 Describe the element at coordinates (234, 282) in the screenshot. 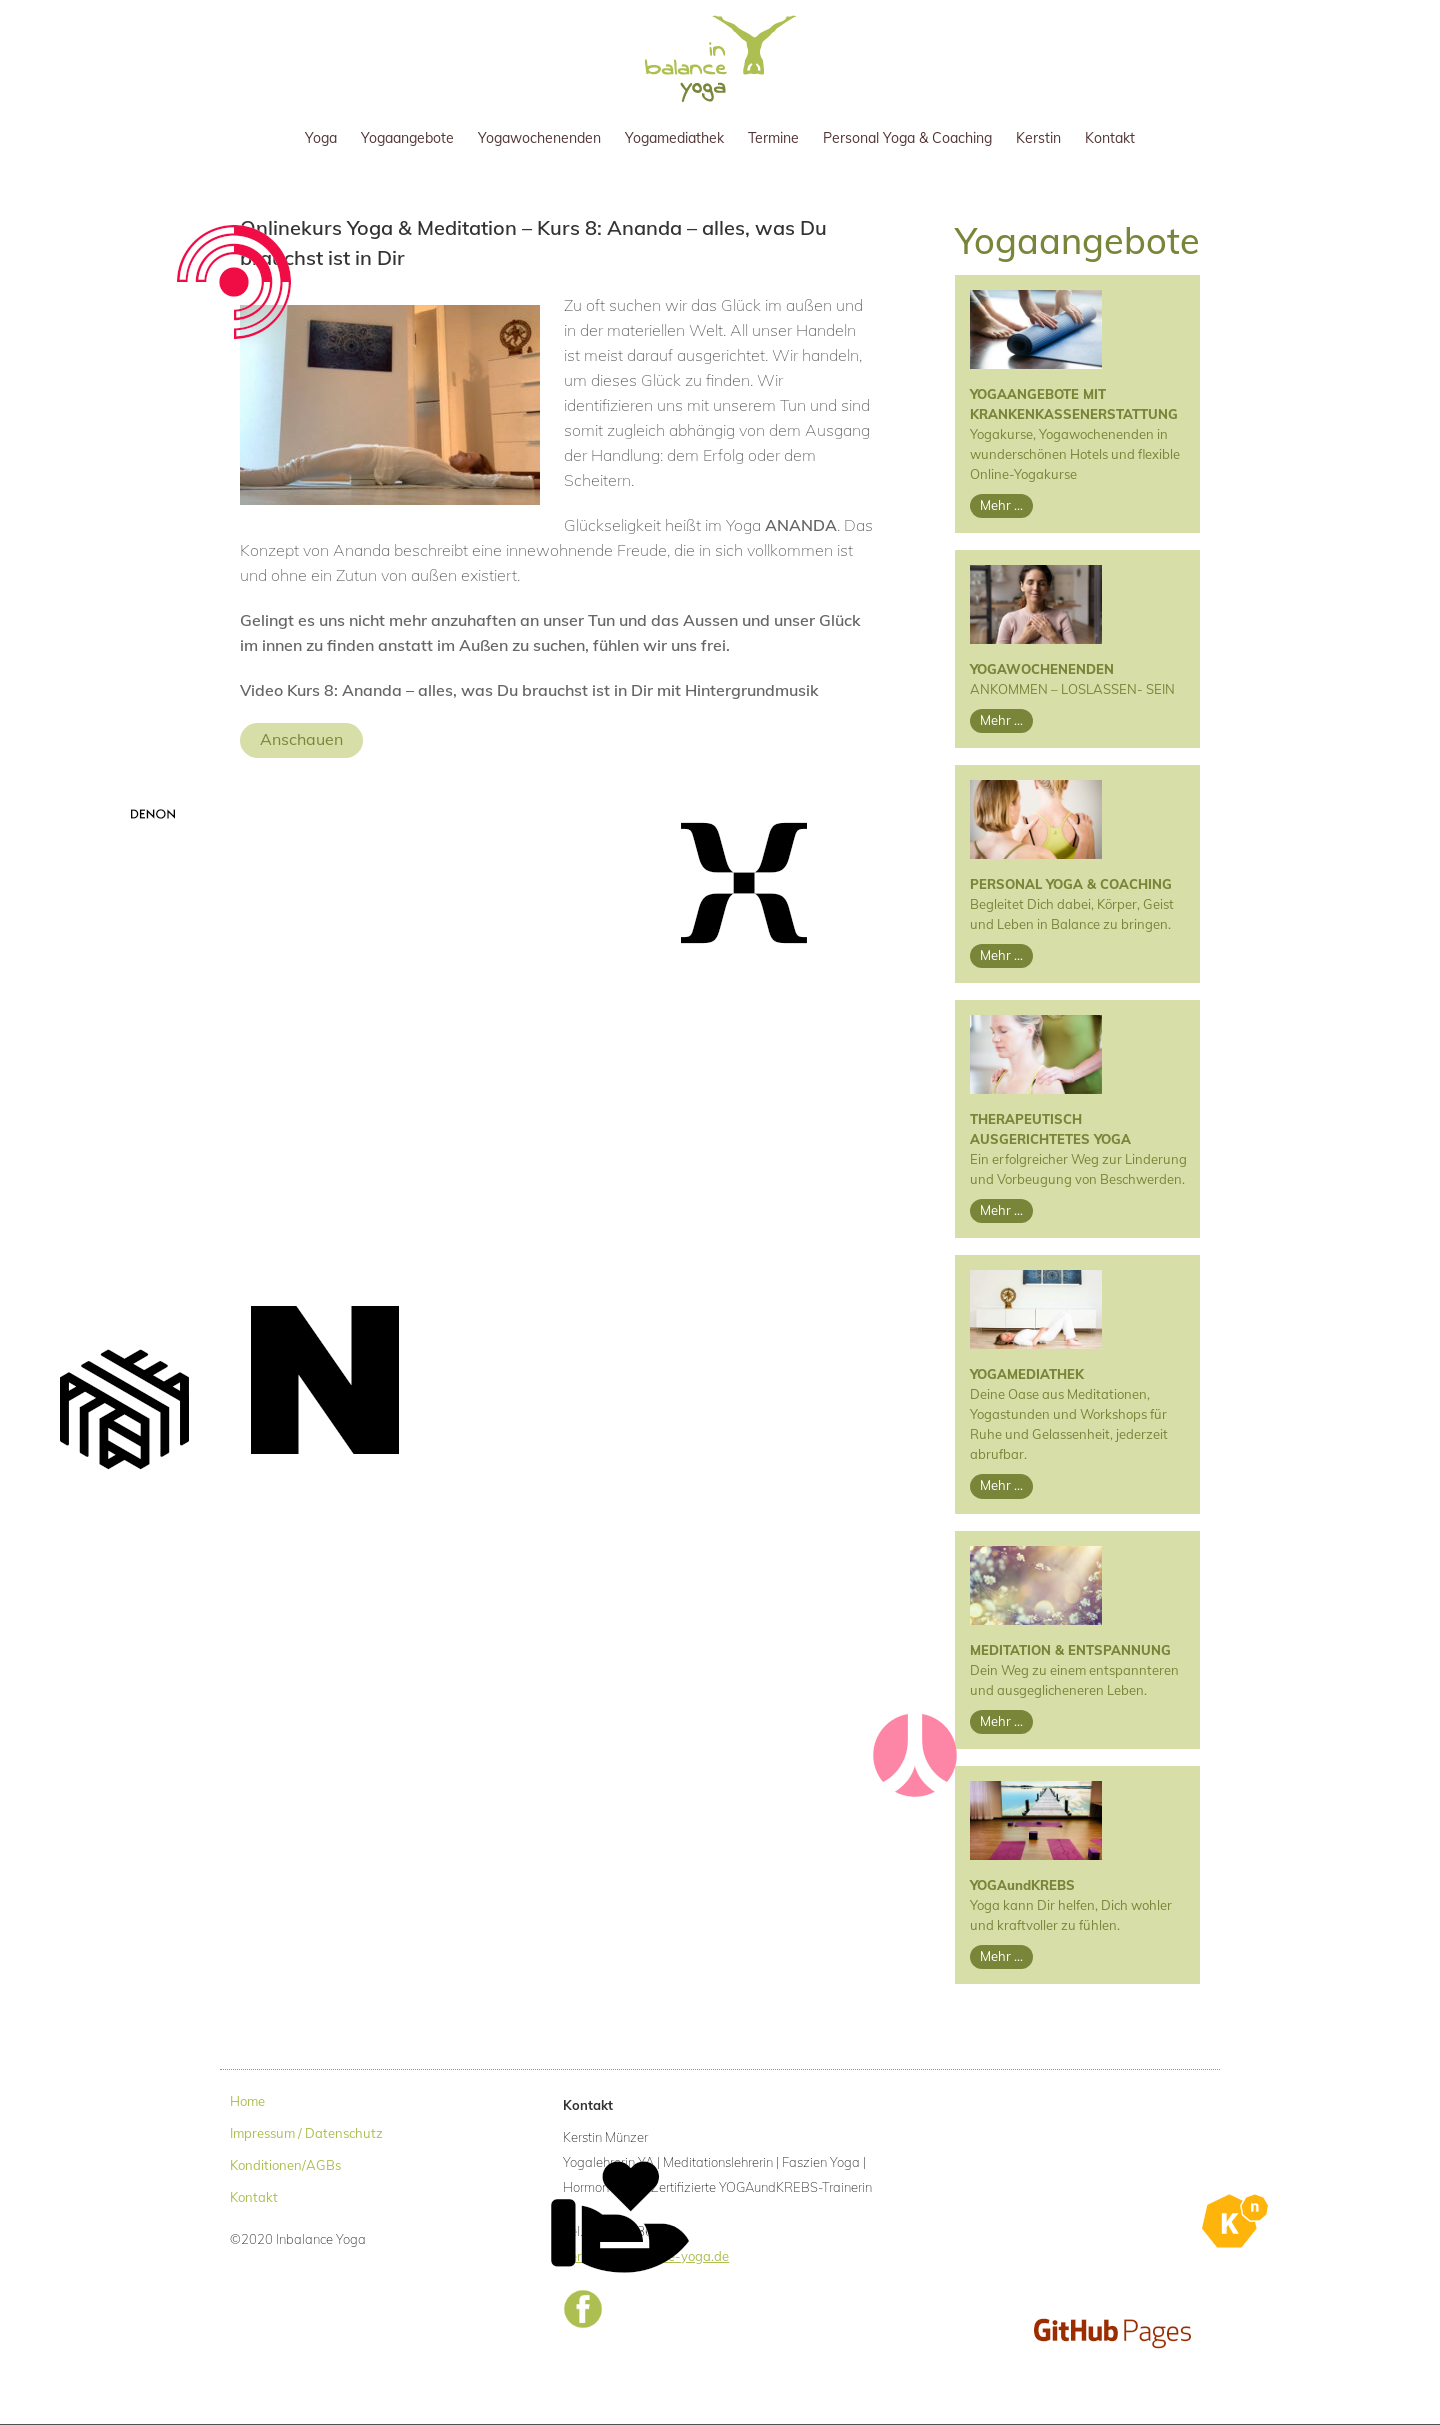

I see `open freshrss feed reader app` at that location.